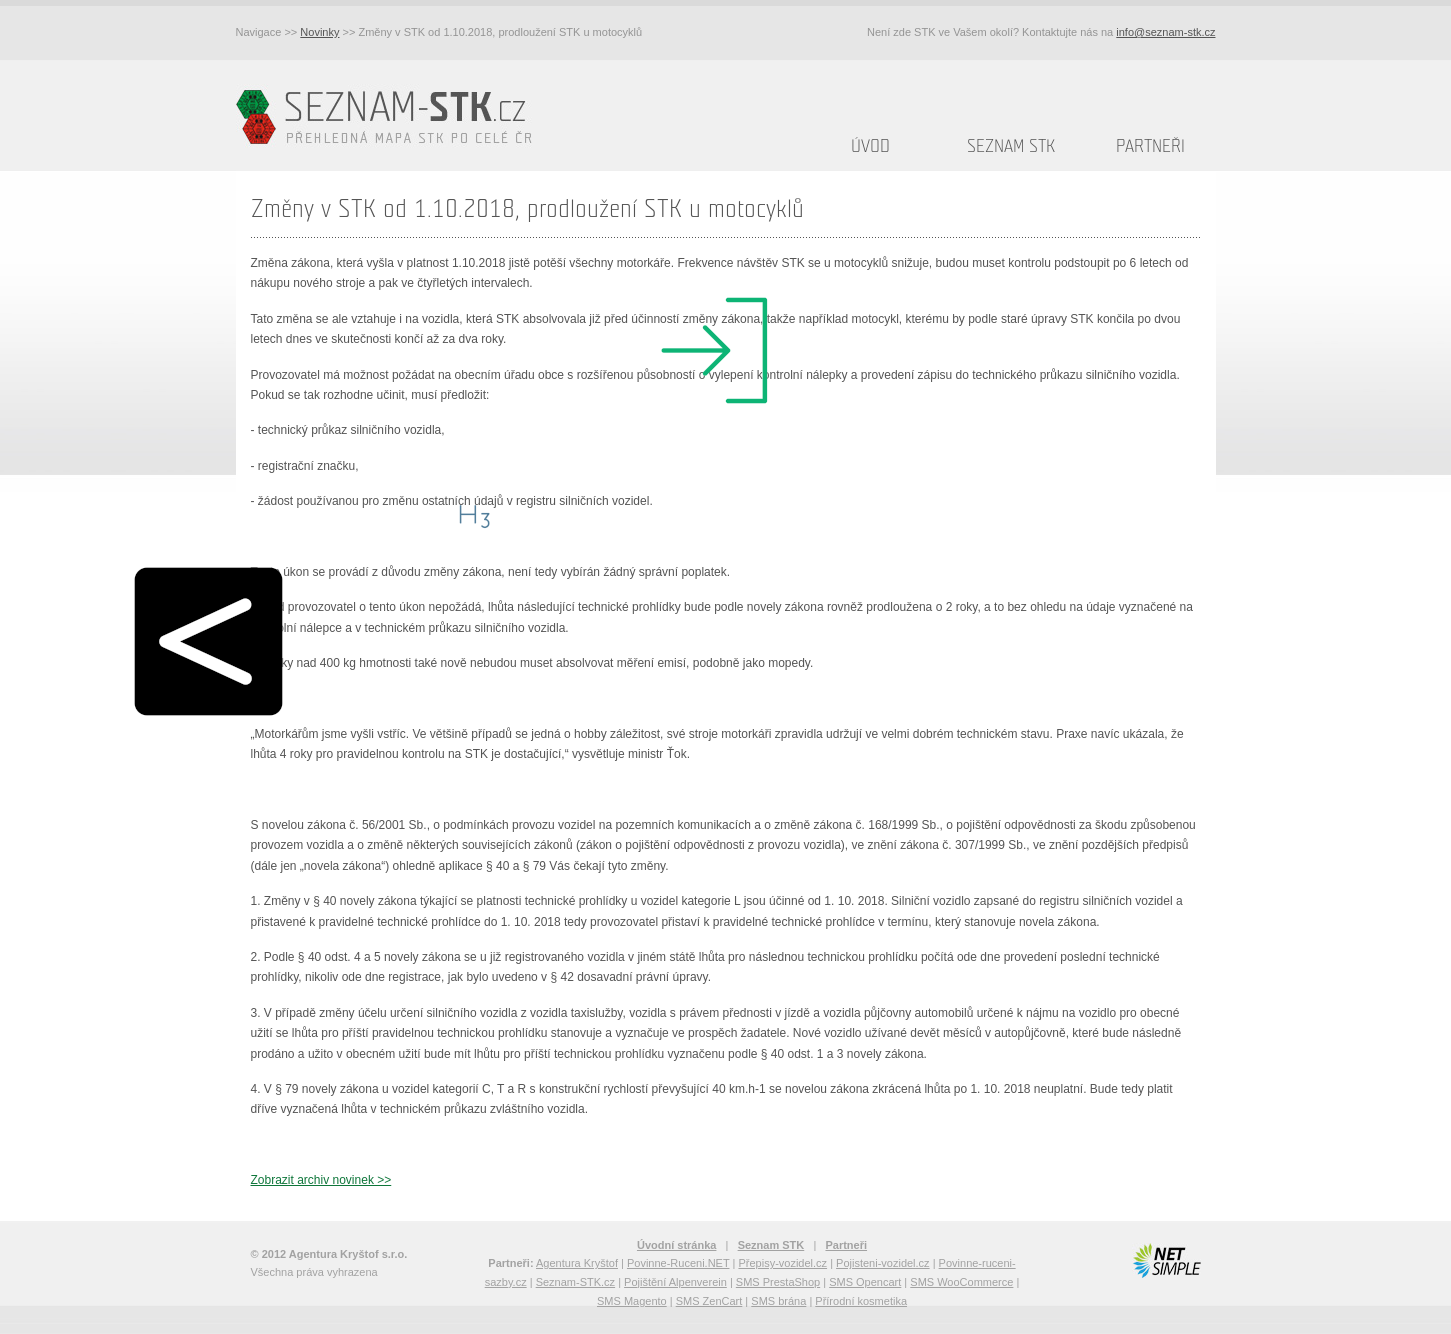 This screenshot has height=1334, width=1451. I want to click on navigate to previous item or page, so click(208, 641).